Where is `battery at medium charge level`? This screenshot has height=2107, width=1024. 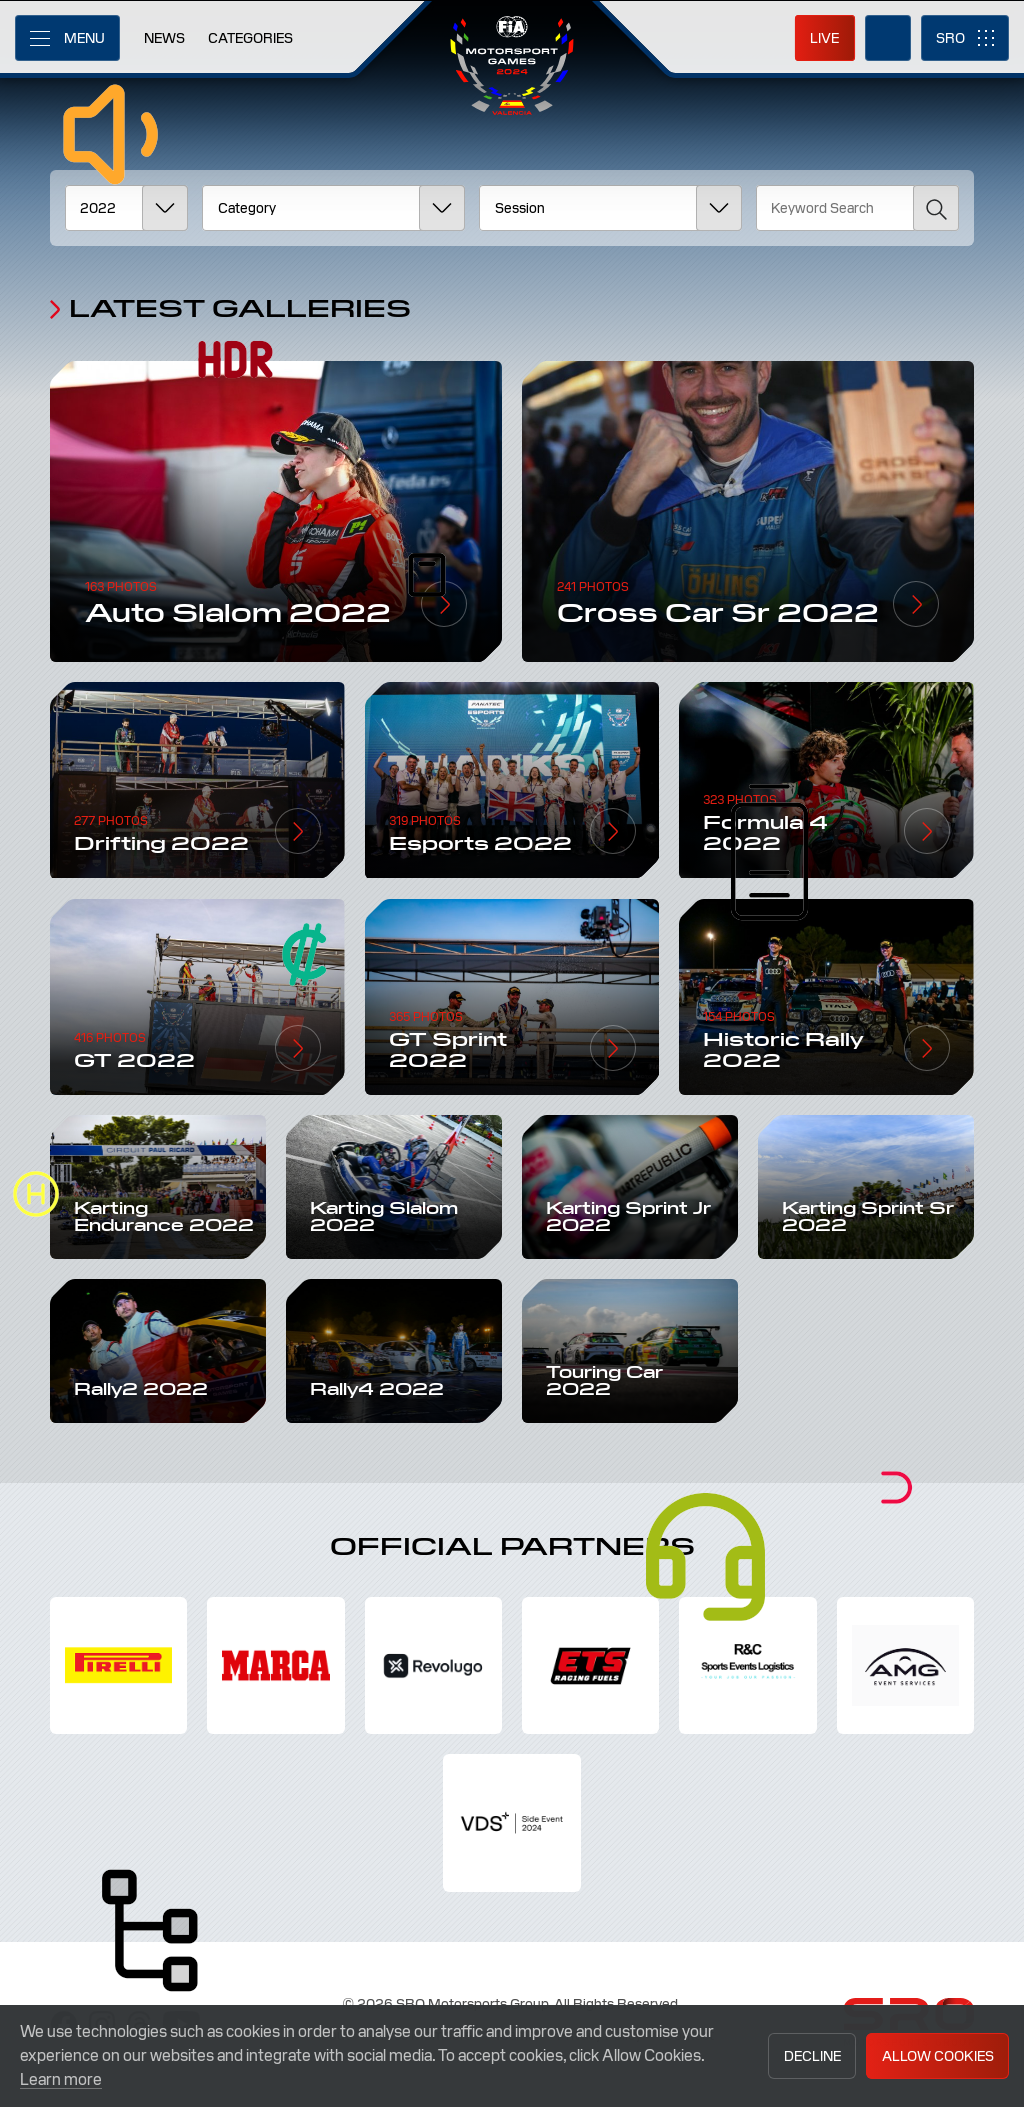
battery at medium charge level is located at coordinates (769, 854).